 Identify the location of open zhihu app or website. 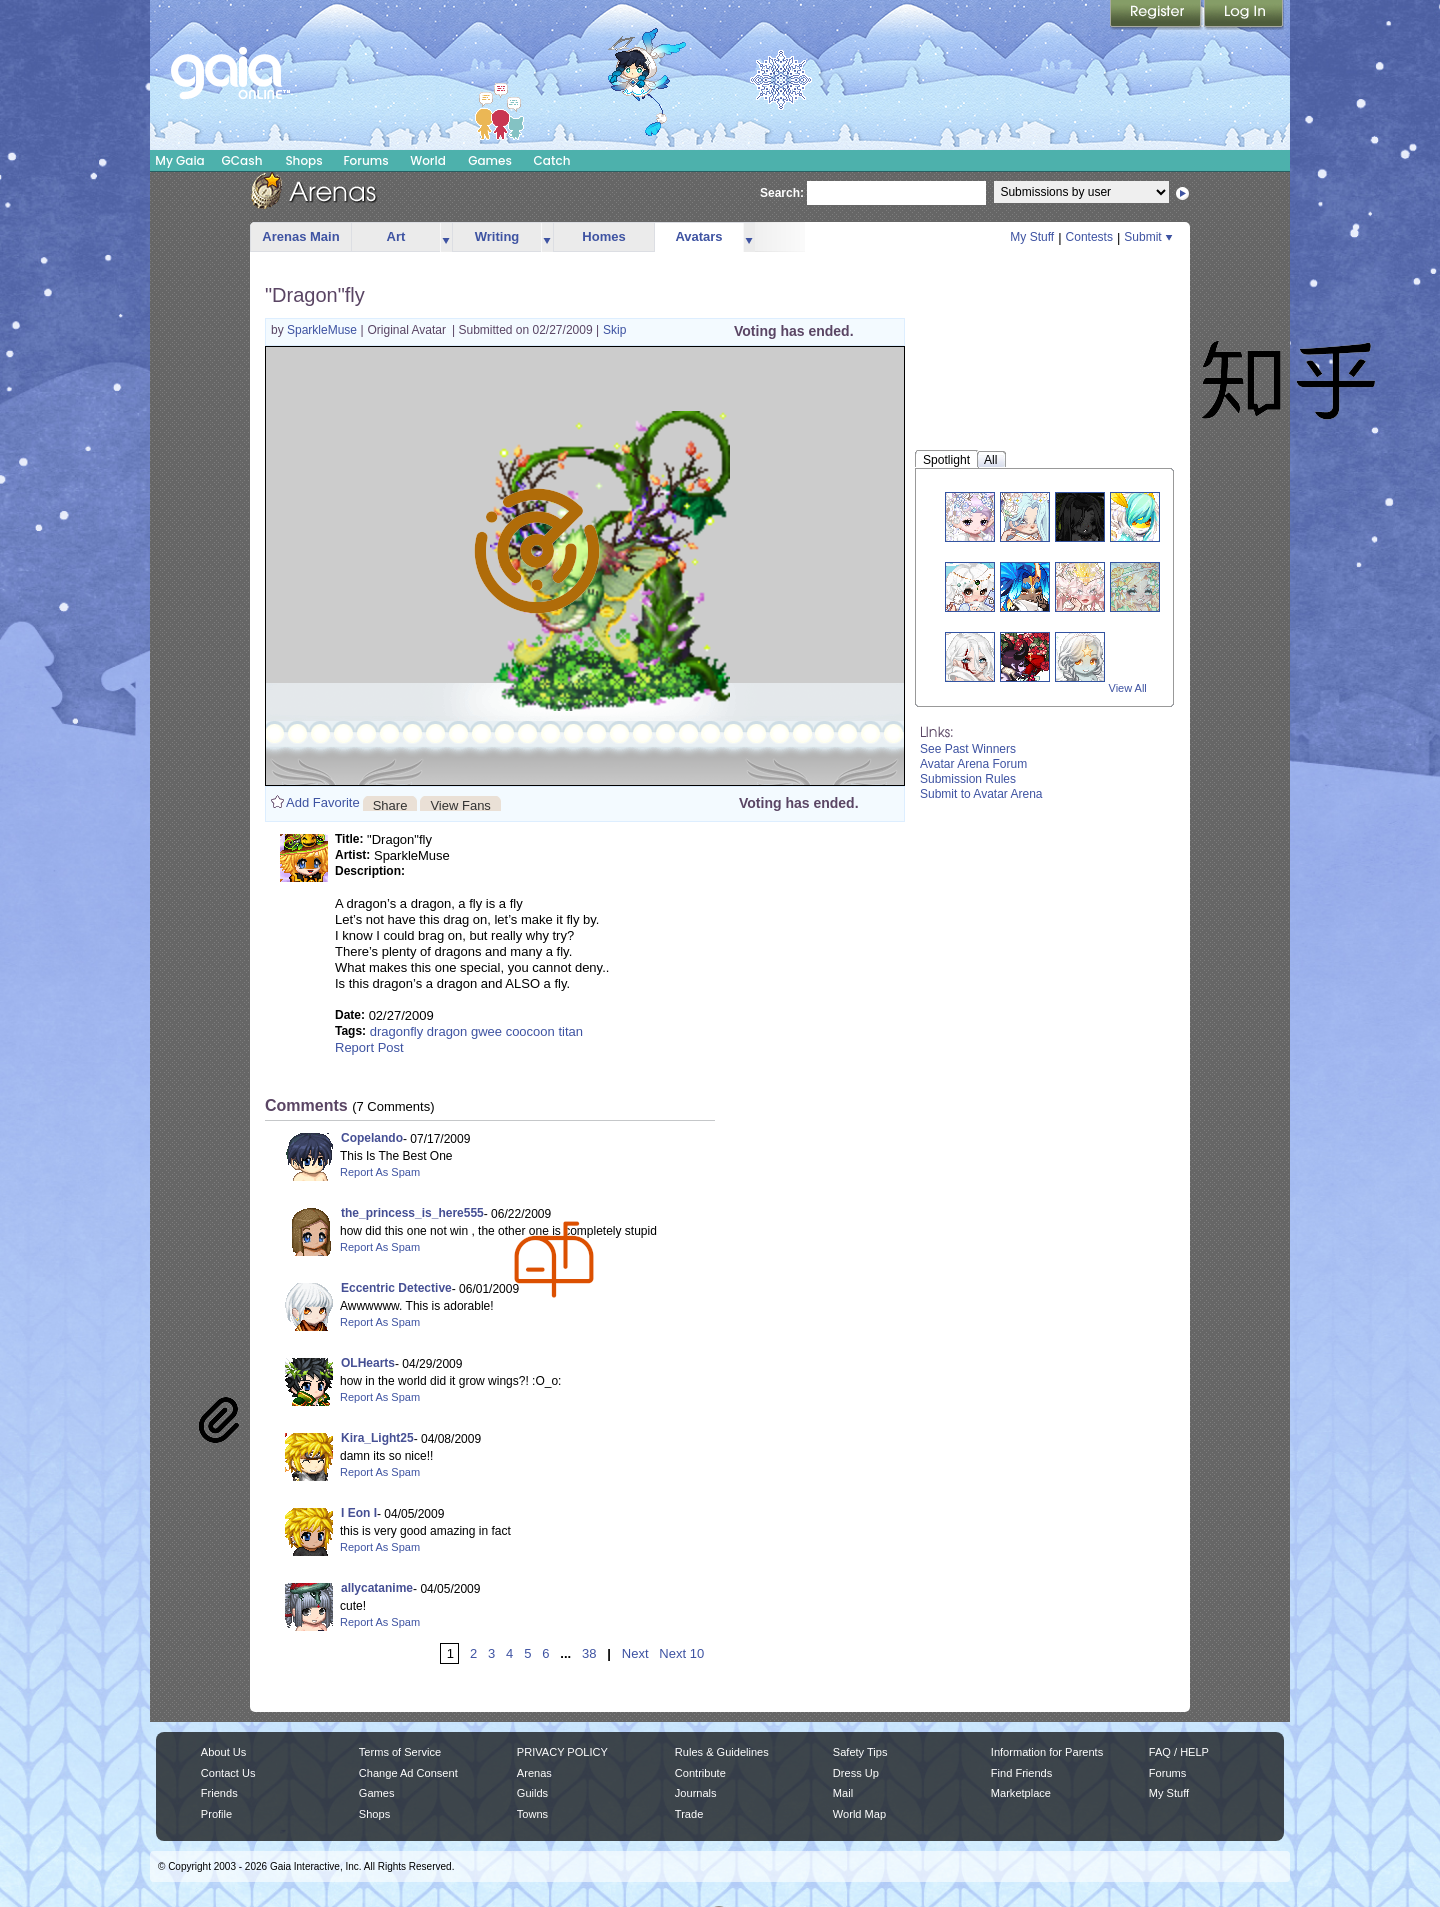
(1288, 380).